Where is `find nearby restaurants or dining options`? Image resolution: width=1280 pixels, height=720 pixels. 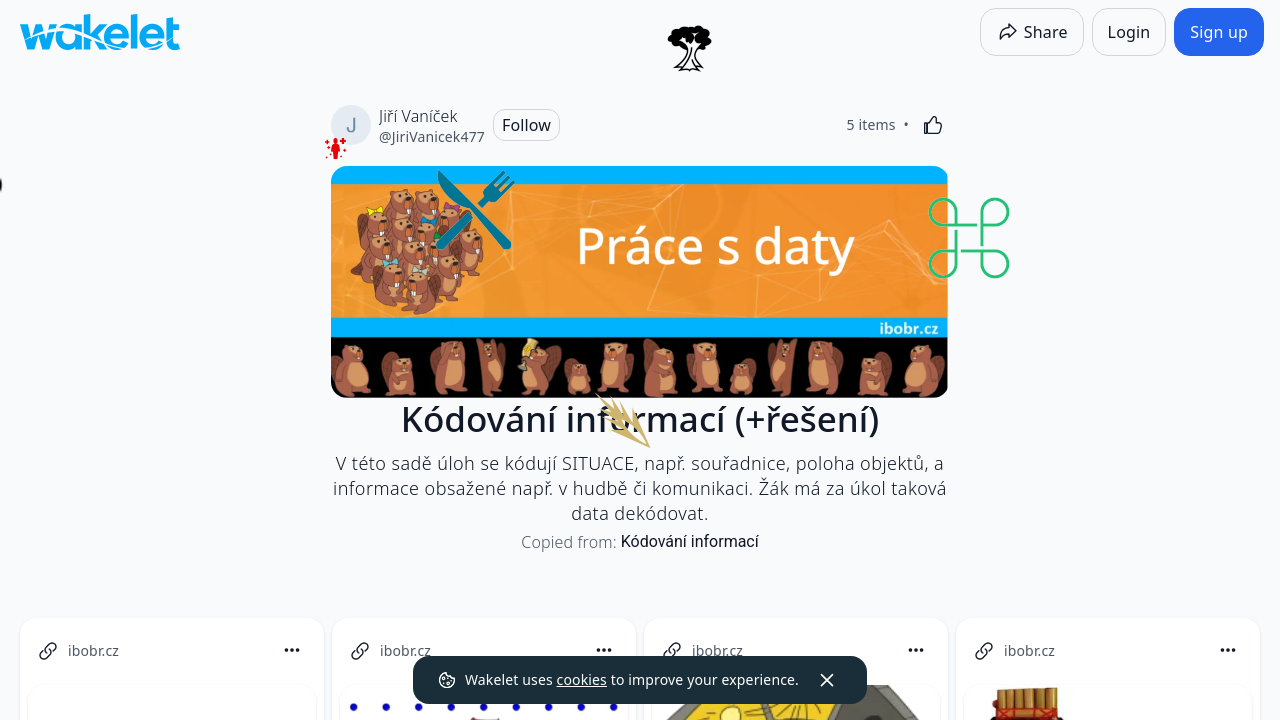 find nearby restaurants or dining options is located at coordinates (476, 209).